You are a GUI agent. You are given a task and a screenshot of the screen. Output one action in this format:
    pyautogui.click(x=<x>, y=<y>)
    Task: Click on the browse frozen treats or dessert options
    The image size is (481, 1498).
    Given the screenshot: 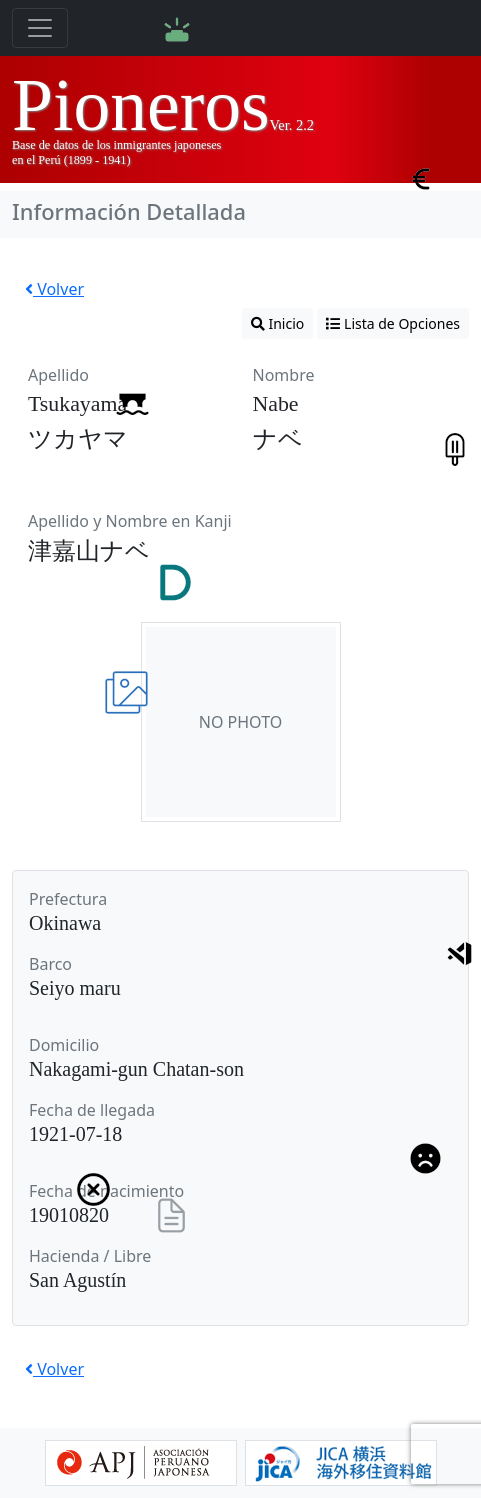 What is the action you would take?
    pyautogui.click(x=455, y=449)
    